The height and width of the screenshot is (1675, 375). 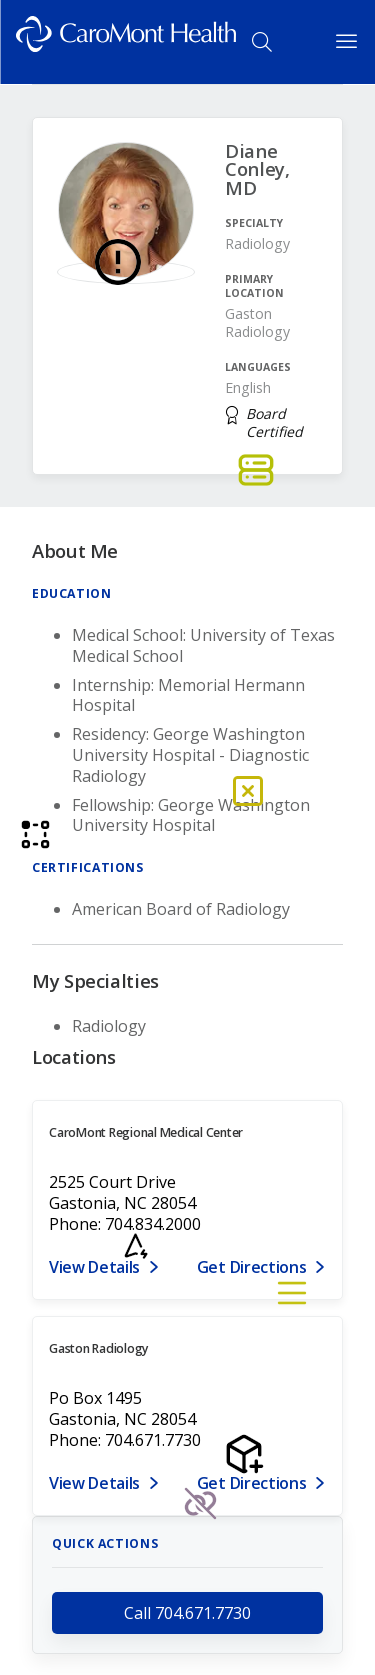 What do you see at coordinates (256, 470) in the screenshot?
I see `view server status` at bounding box center [256, 470].